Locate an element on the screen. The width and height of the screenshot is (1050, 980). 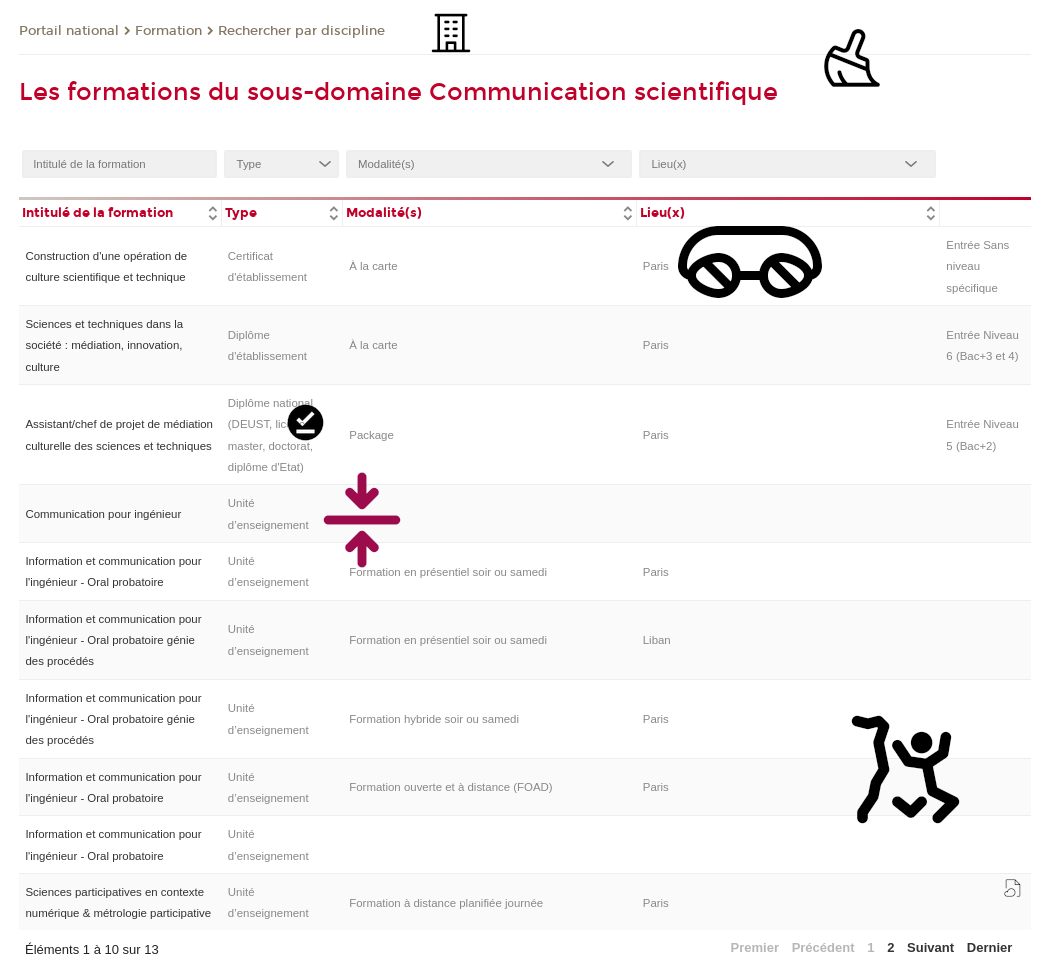
indicates content is available offline is located at coordinates (305, 422).